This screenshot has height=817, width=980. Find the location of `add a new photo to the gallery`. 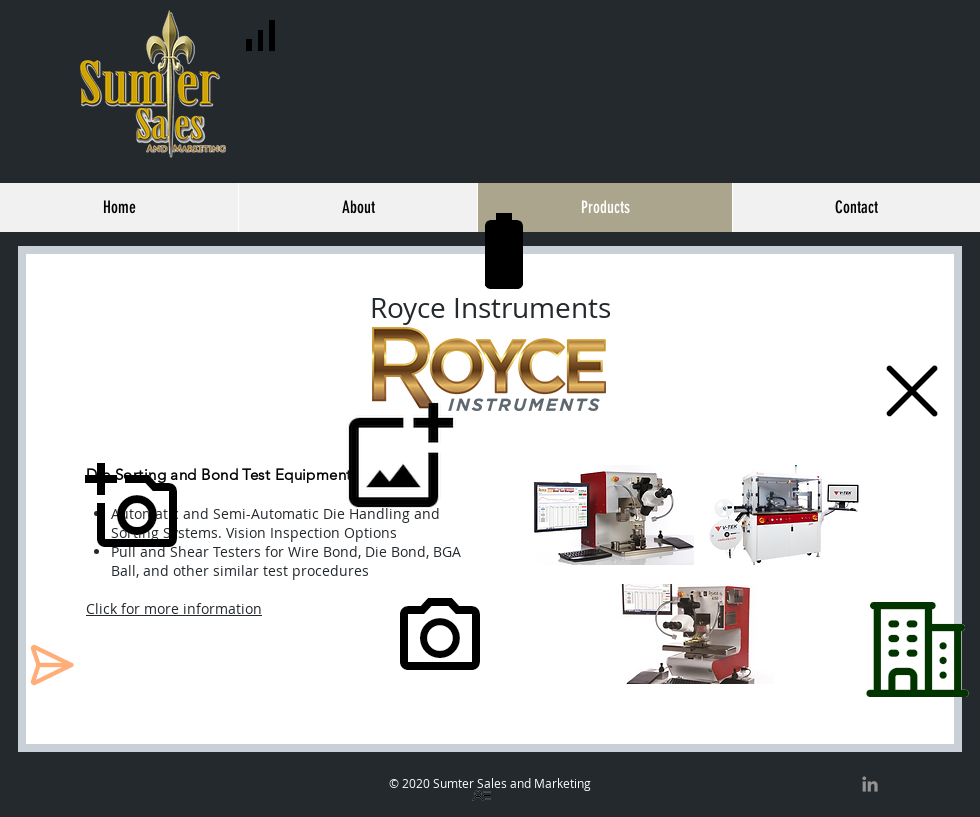

add a new photo to the gallery is located at coordinates (398, 457).